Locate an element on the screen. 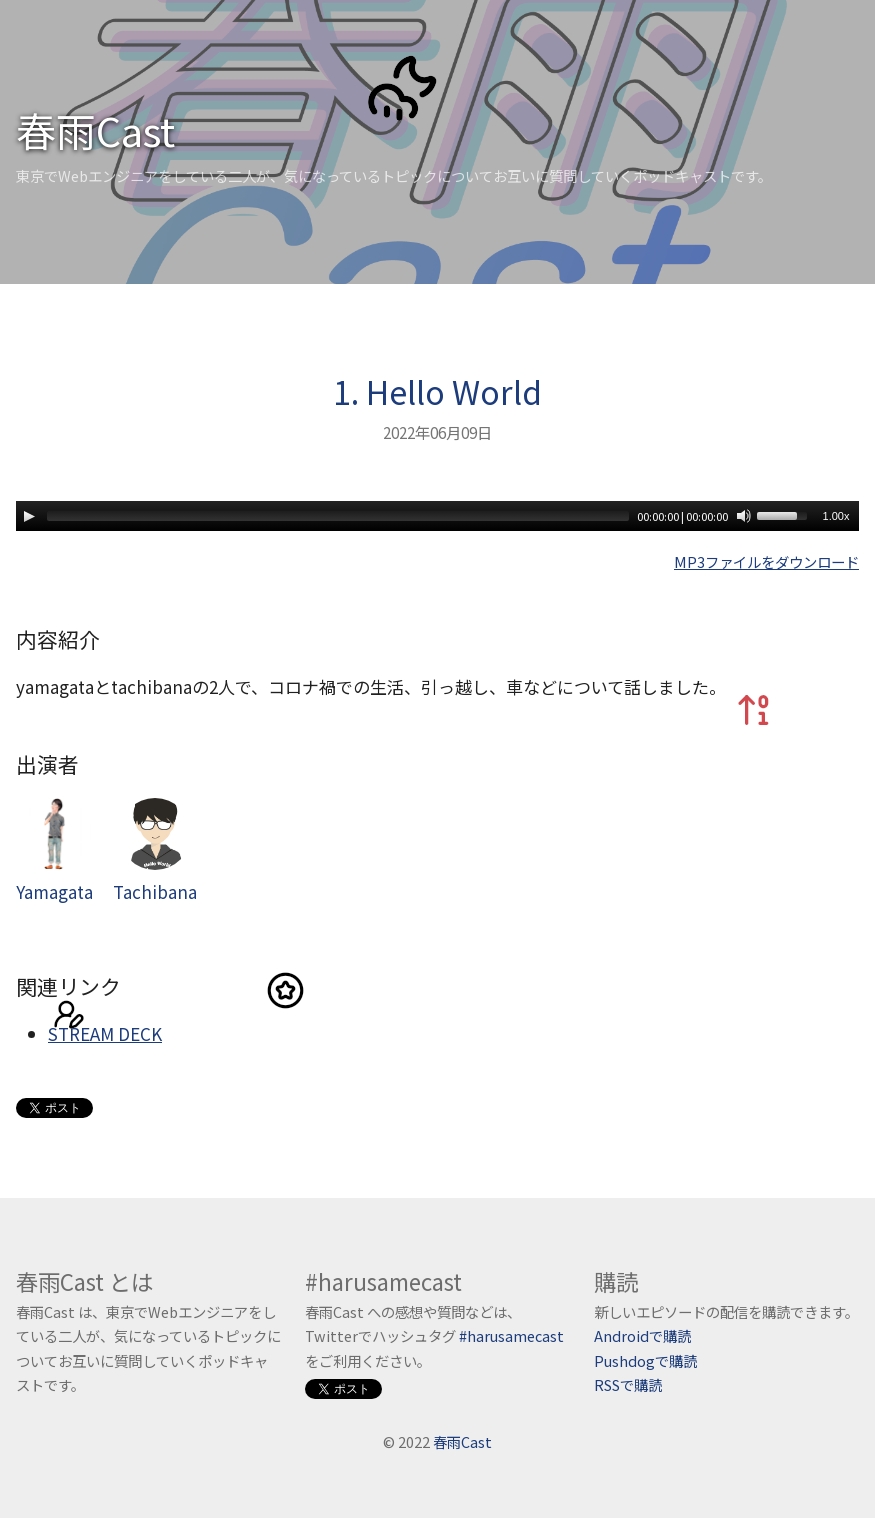  add to favorites is located at coordinates (285, 990).